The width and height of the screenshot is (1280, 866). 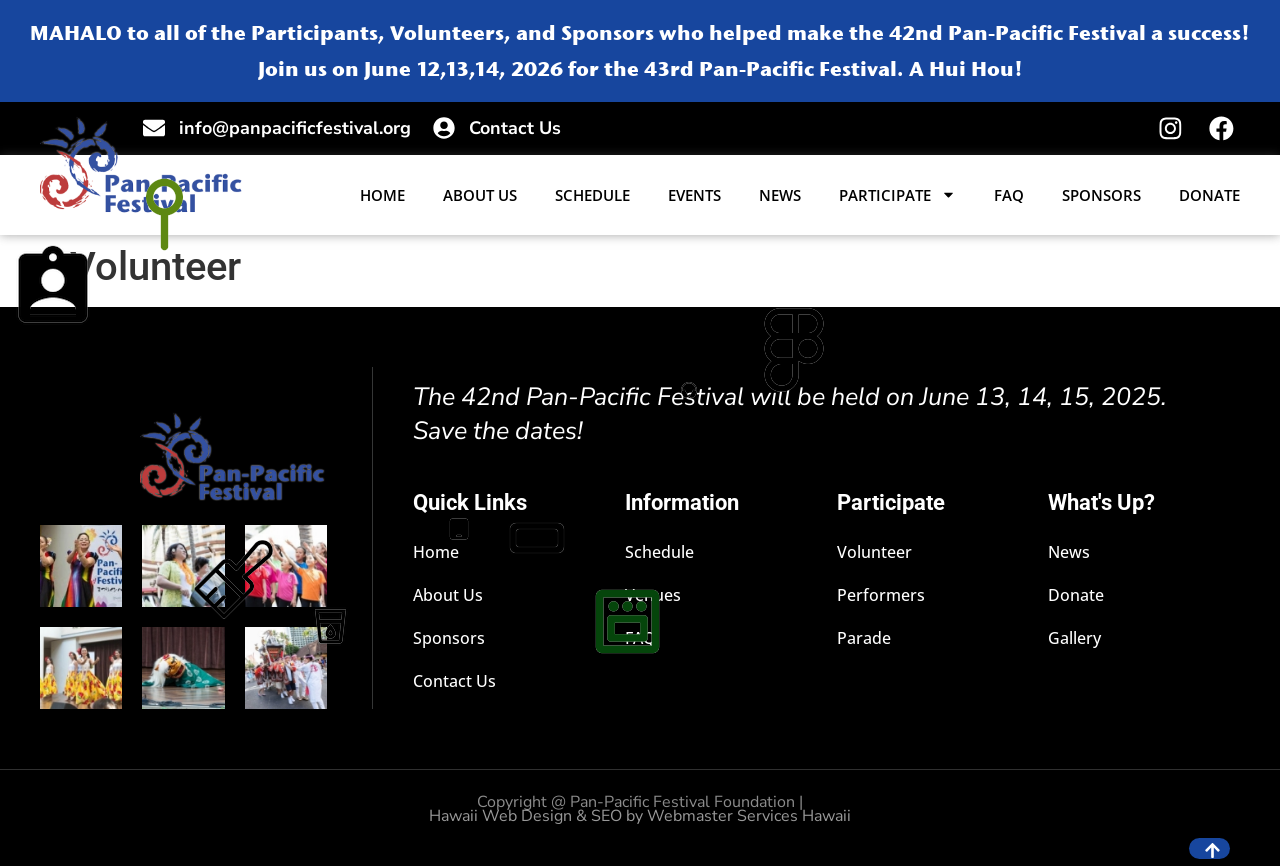 I want to click on access oven or cooking appliance controls, so click(x=627, y=621).